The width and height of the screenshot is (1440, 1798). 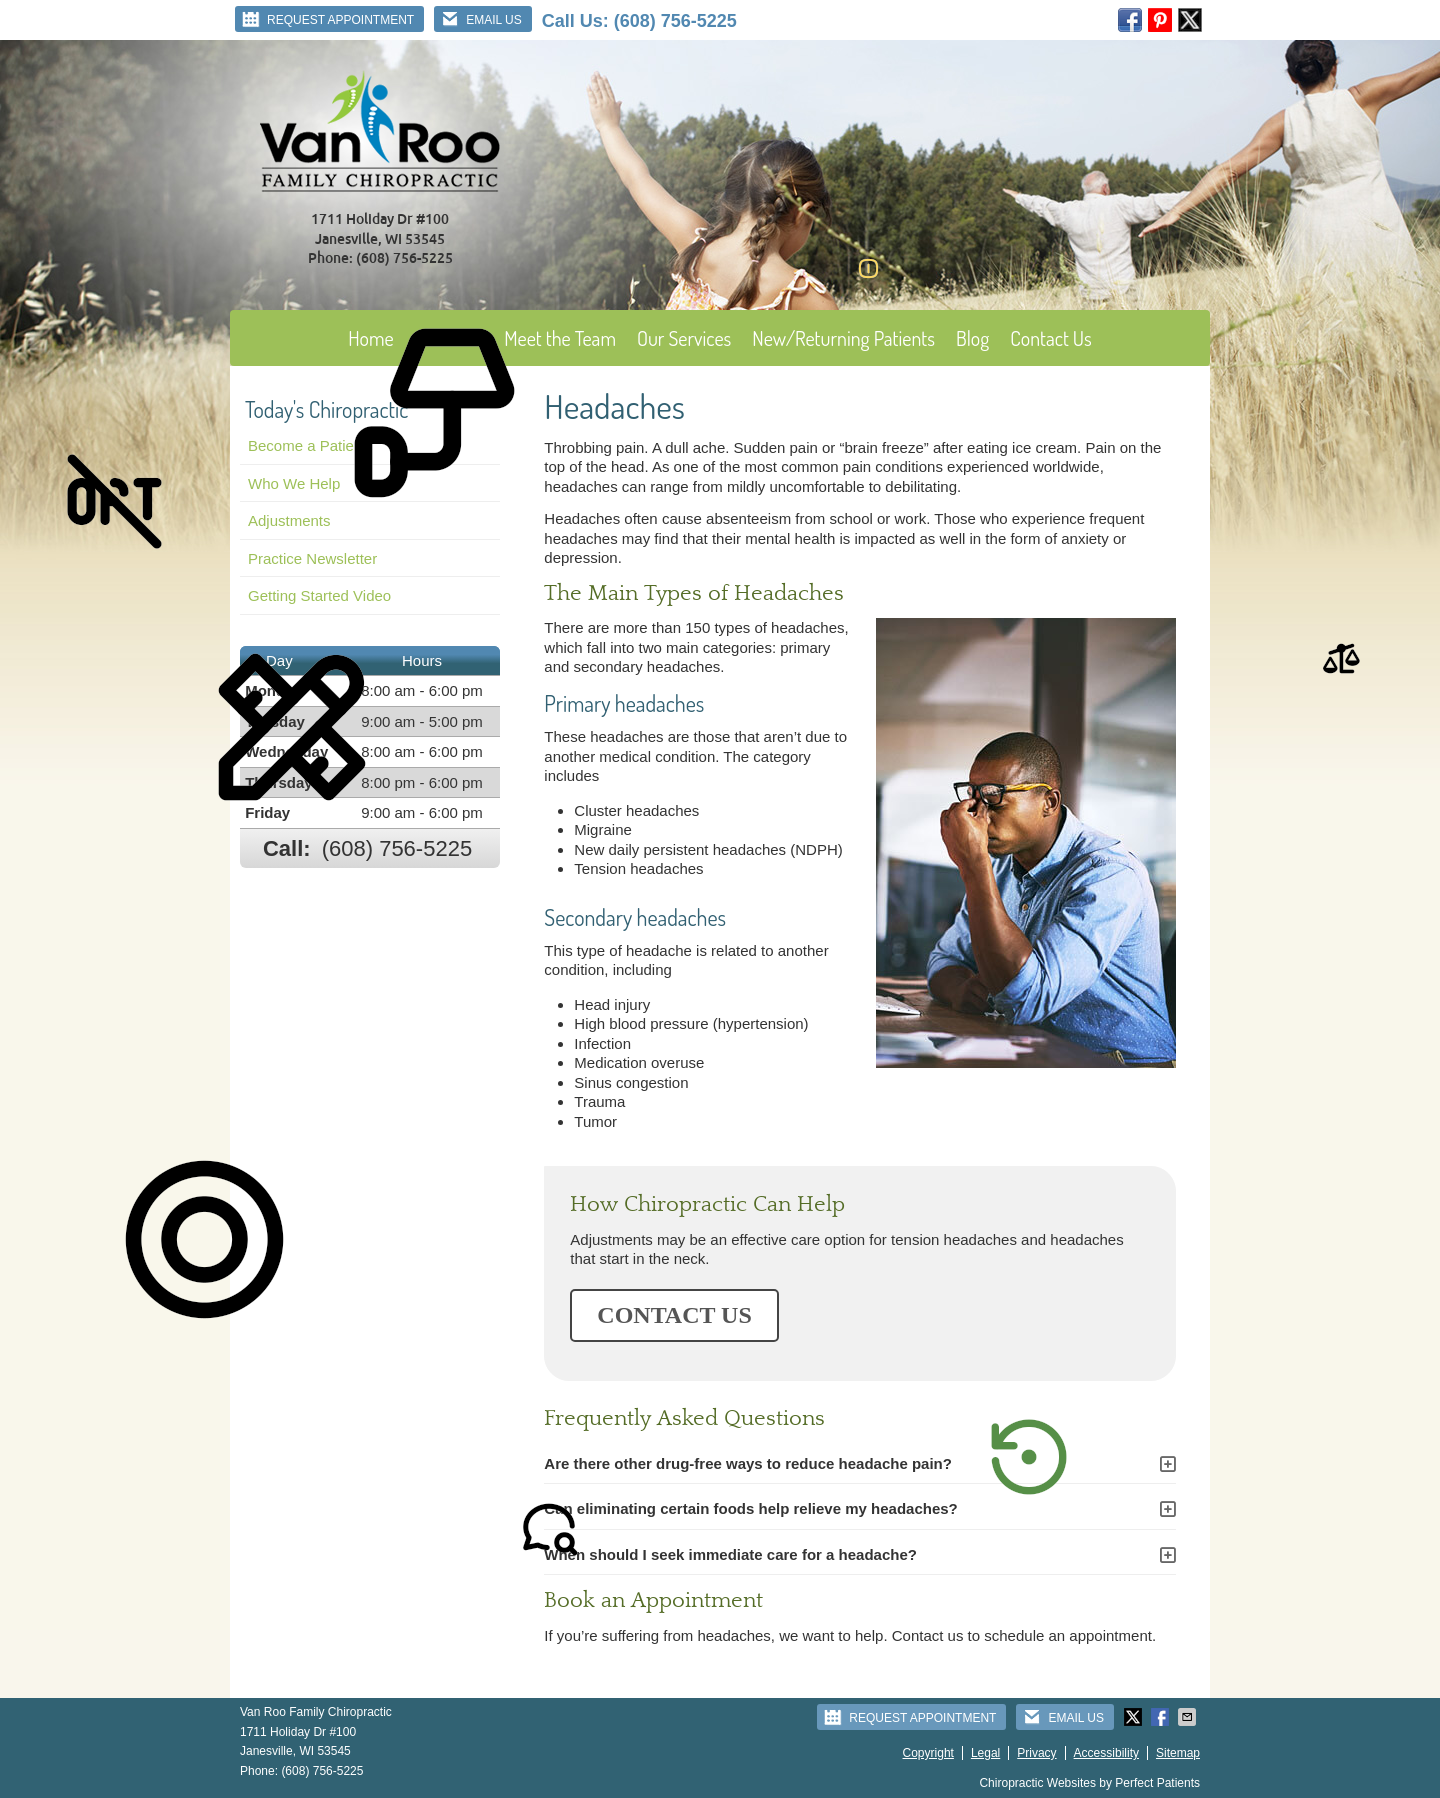 I want to click on view more information or details, so click(x=868, y=268).